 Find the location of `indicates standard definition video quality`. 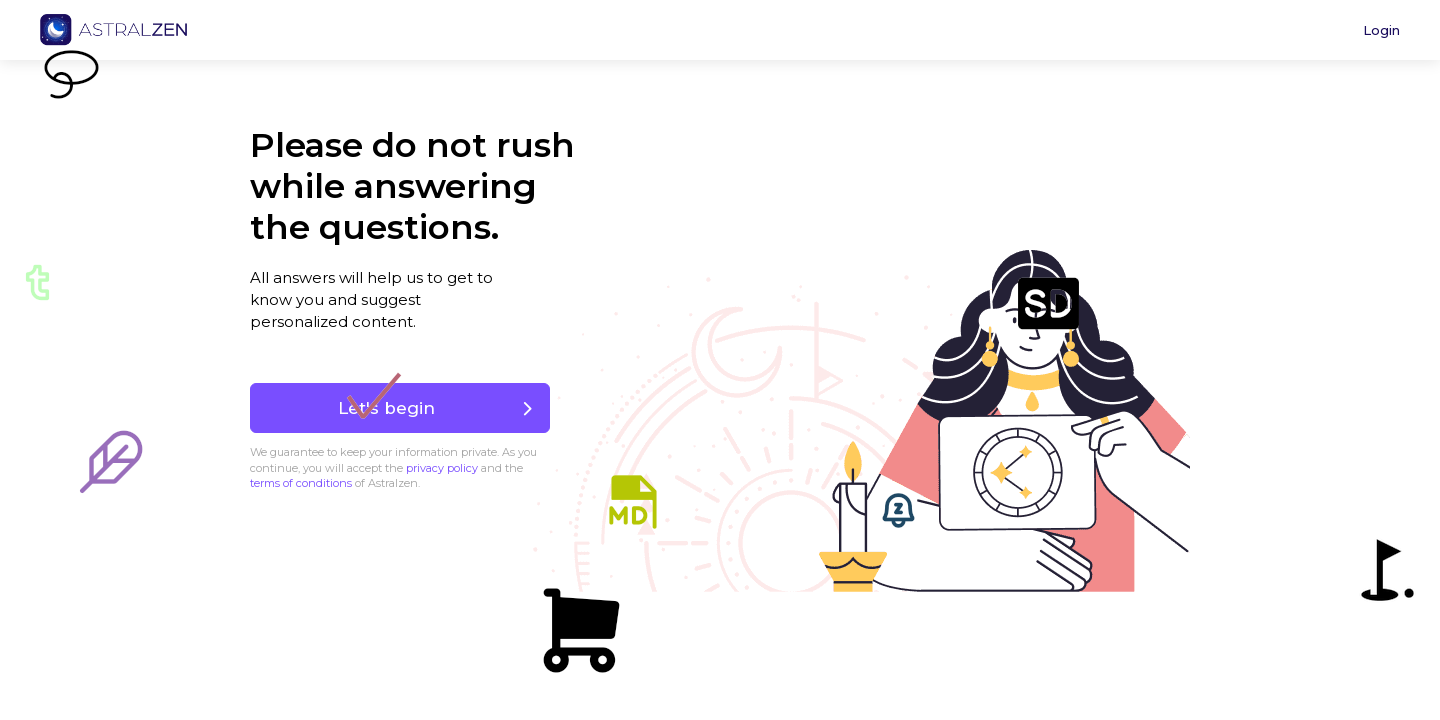

indicates standard definition video quality is located at coordinates (1048, 303).